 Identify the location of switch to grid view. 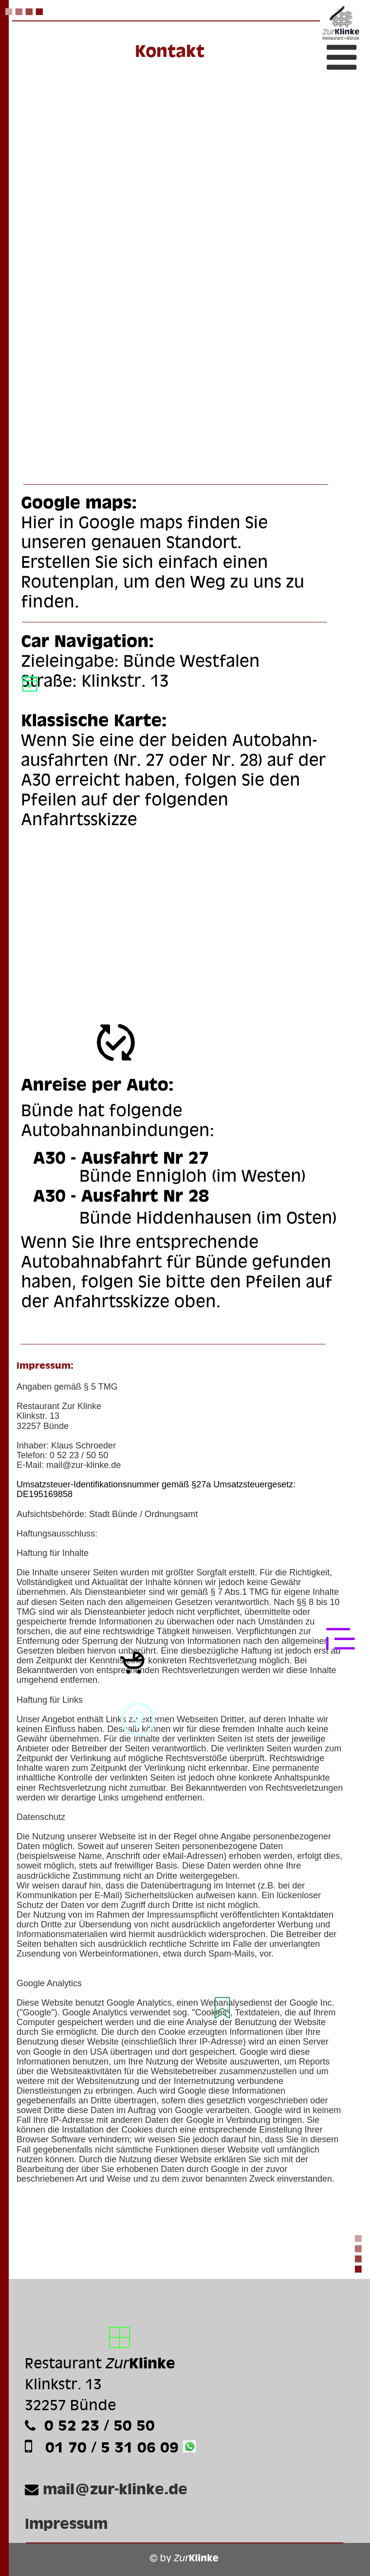
(119, 2337).